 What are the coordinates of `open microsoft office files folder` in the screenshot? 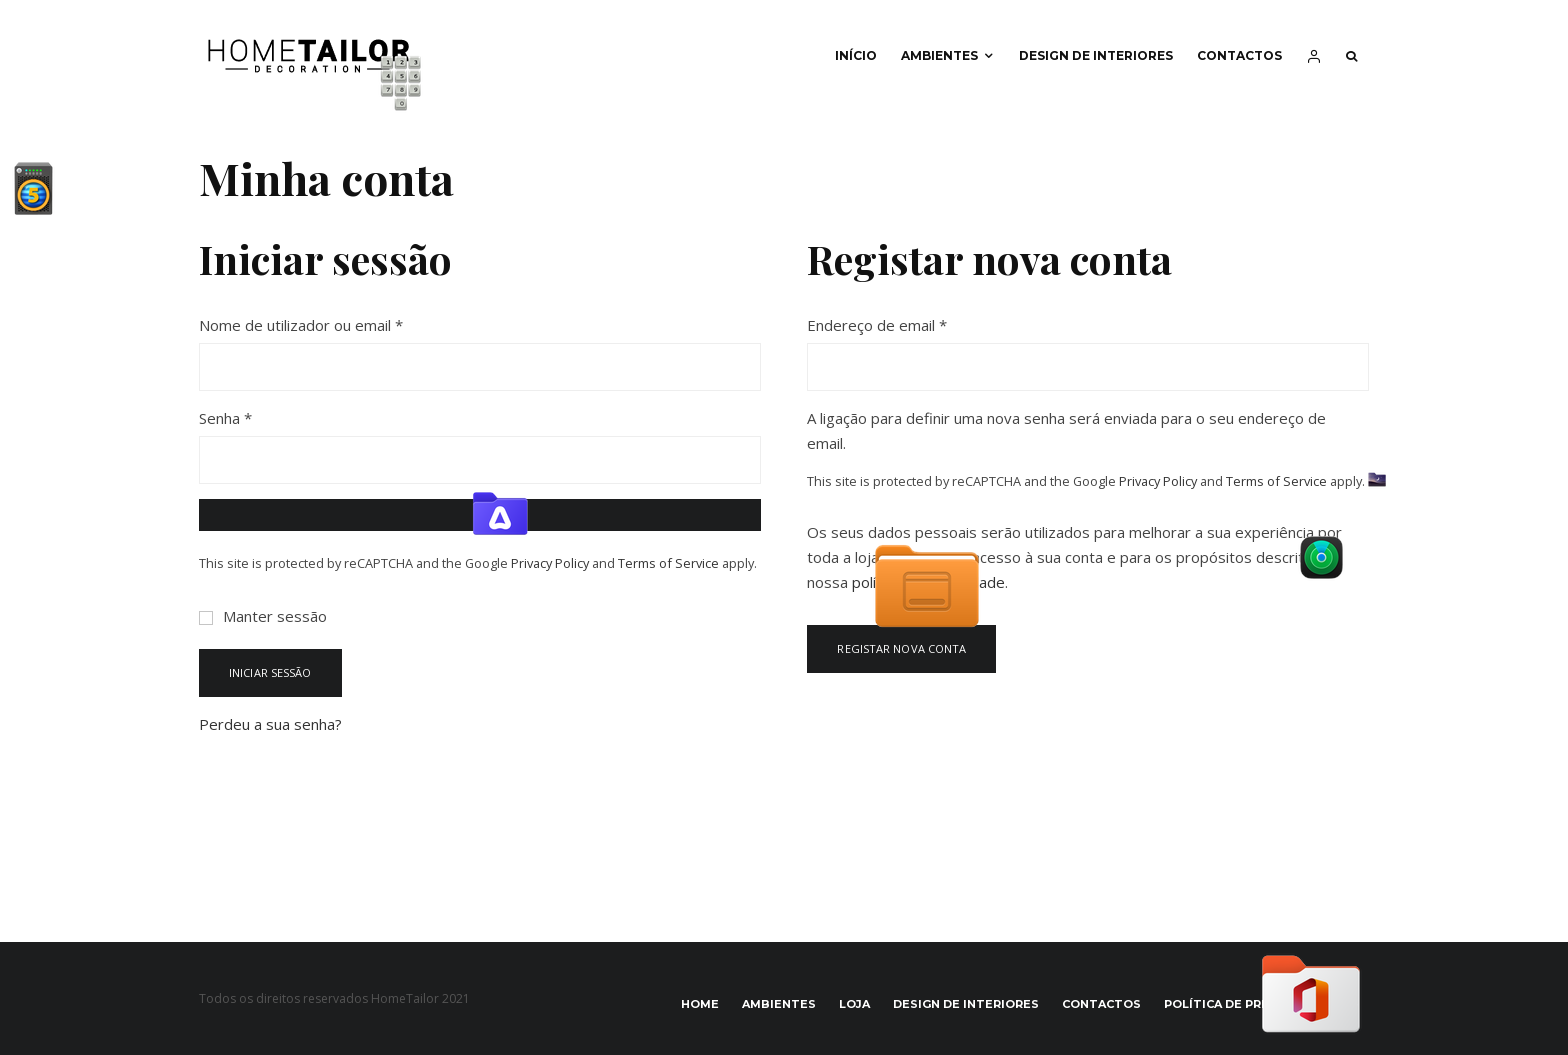 It's located at (1310, 996).